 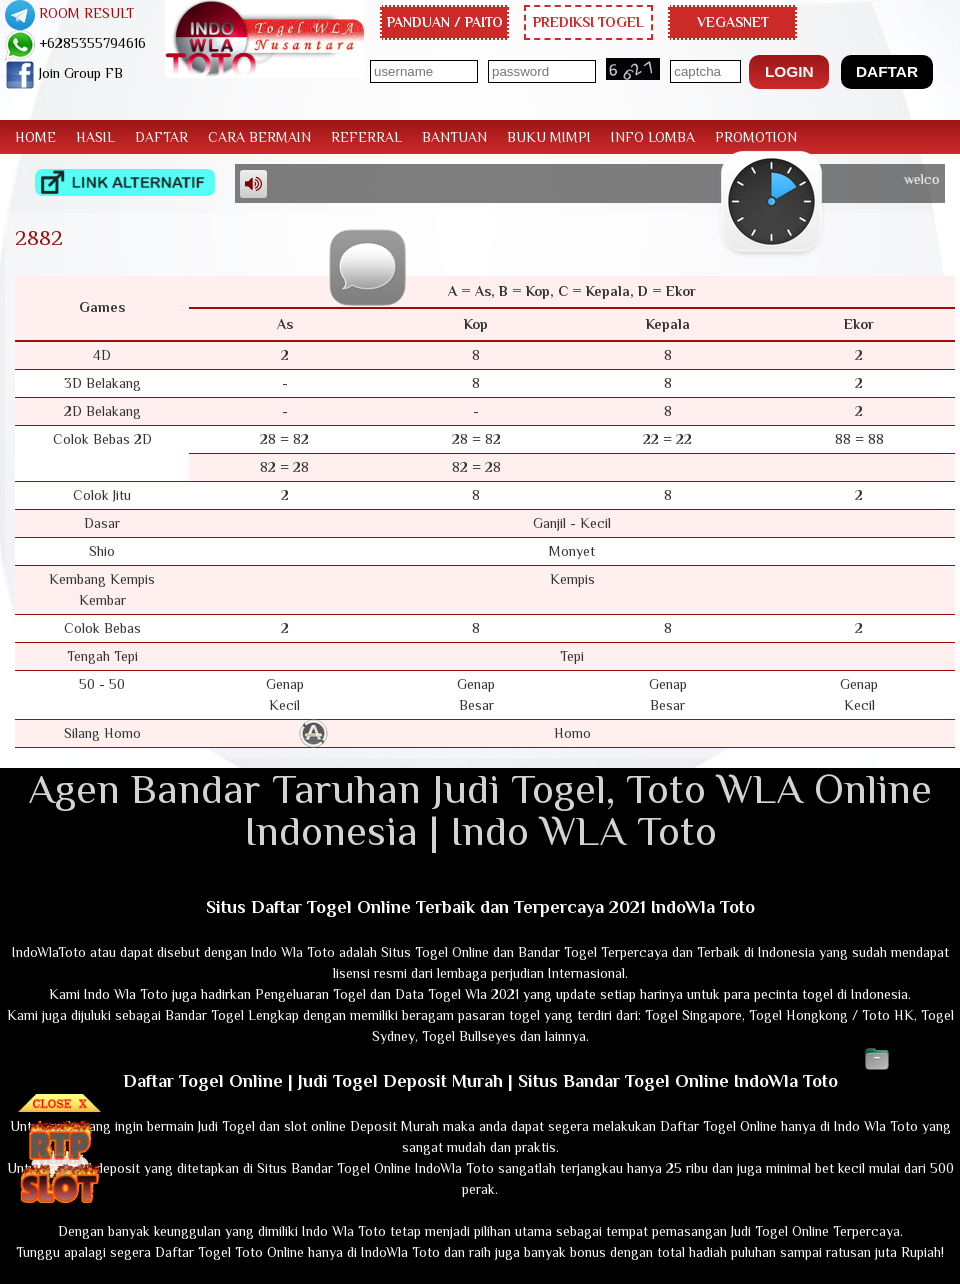 I want to click on open the messages app, so click(x=367, y=267).